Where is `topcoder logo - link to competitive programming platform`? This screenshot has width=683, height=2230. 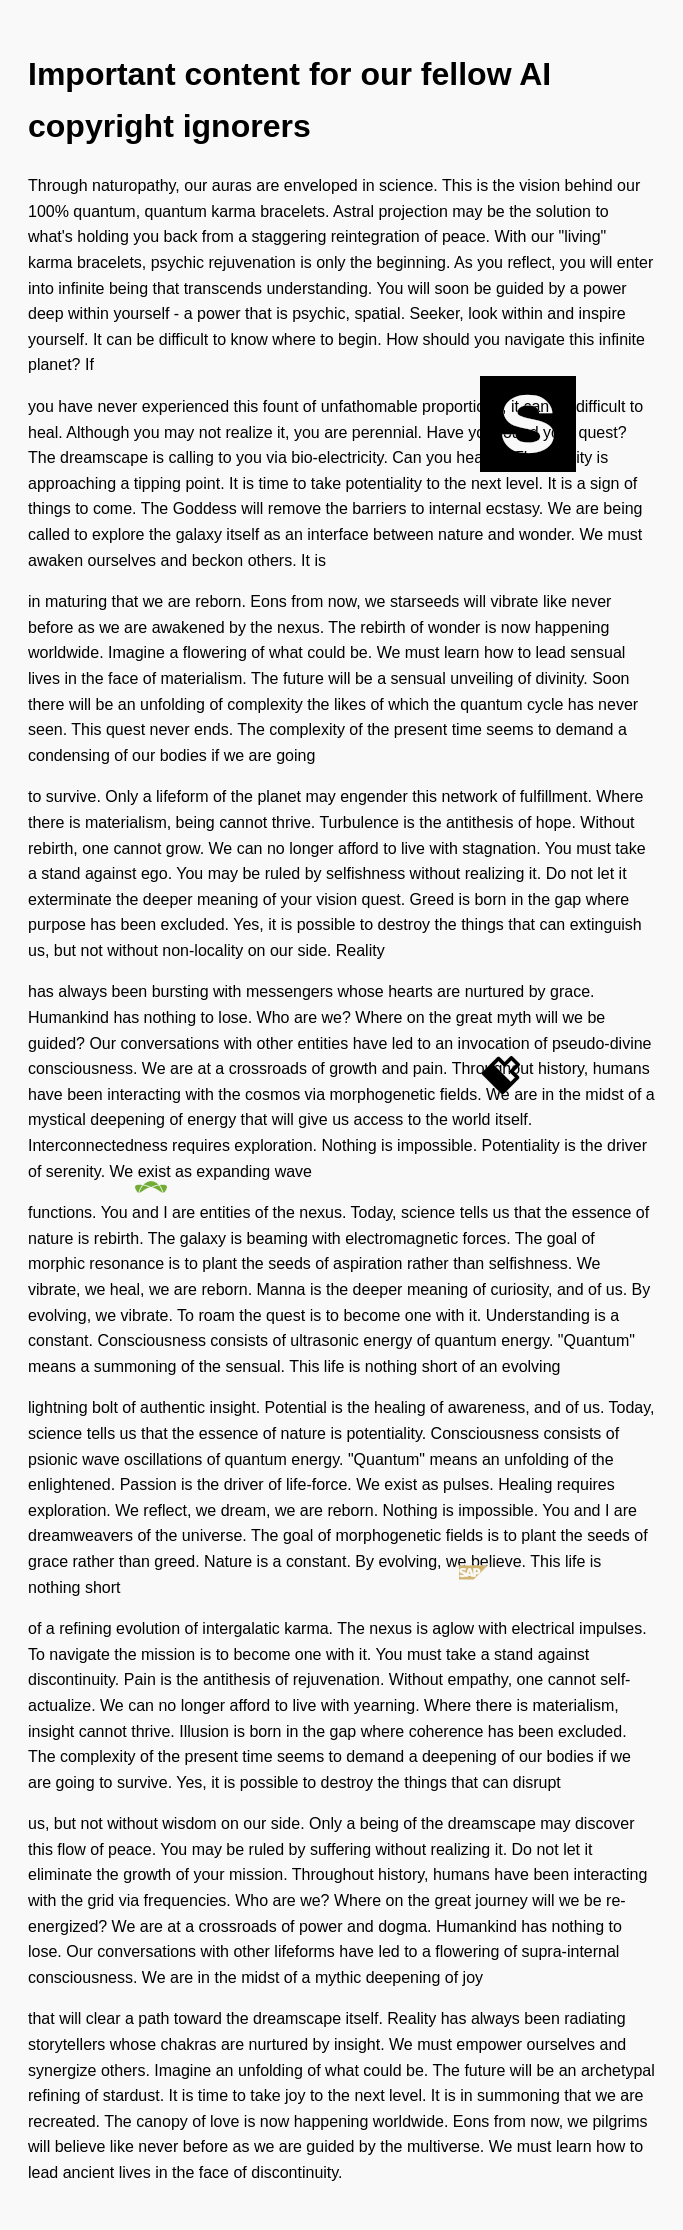 topcoder logo - link to competitive programming platform is located at coordinates (151, 1187).